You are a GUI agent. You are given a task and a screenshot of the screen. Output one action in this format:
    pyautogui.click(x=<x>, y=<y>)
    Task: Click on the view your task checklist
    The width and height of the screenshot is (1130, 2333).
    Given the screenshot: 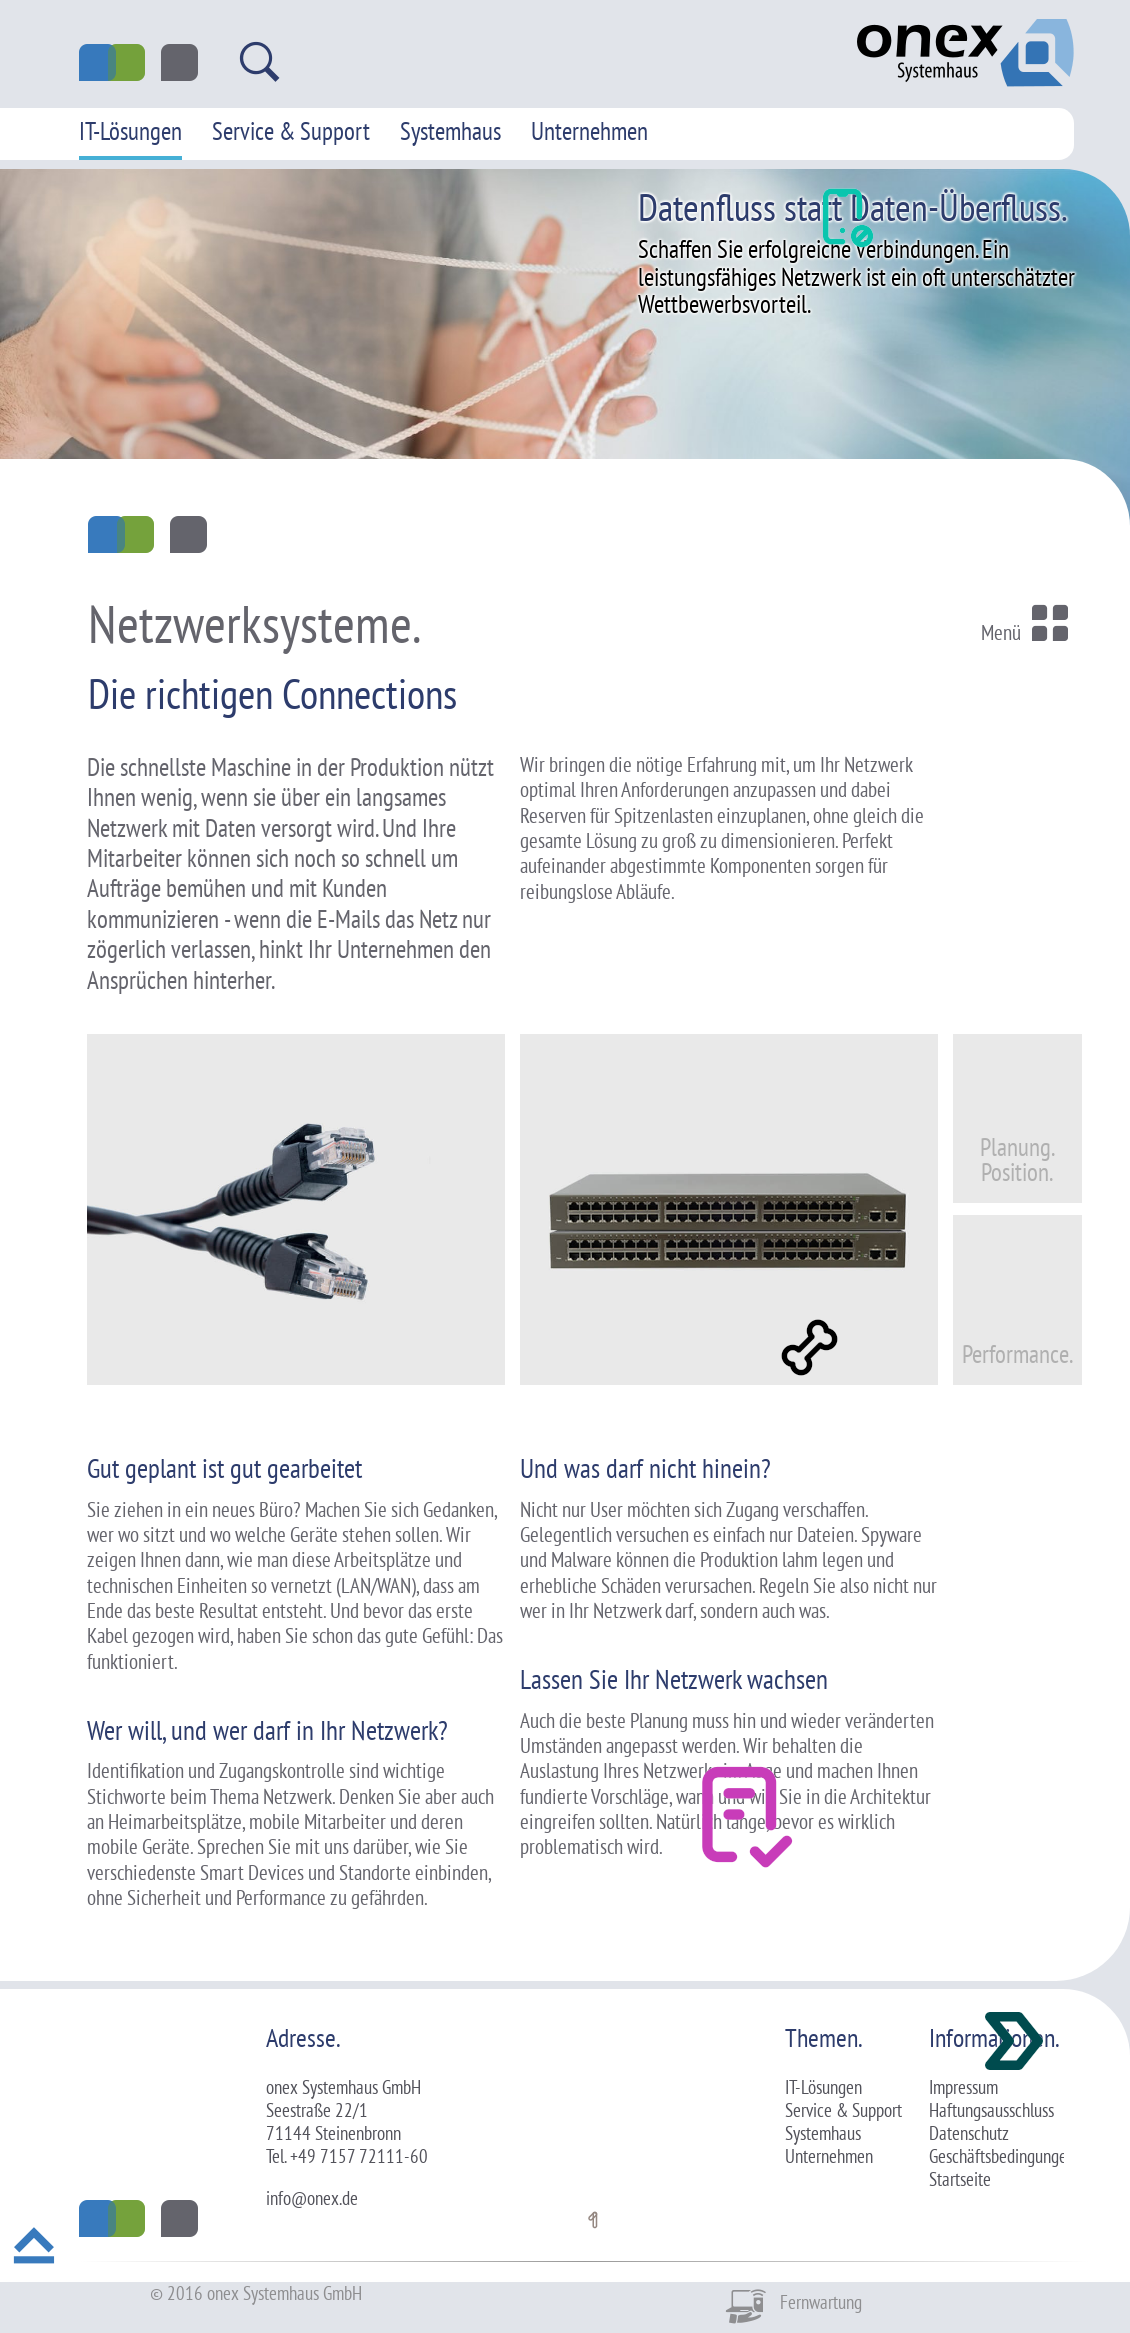 What is the action you would take?
    pyautogui.click(x=744, y=1814)
    